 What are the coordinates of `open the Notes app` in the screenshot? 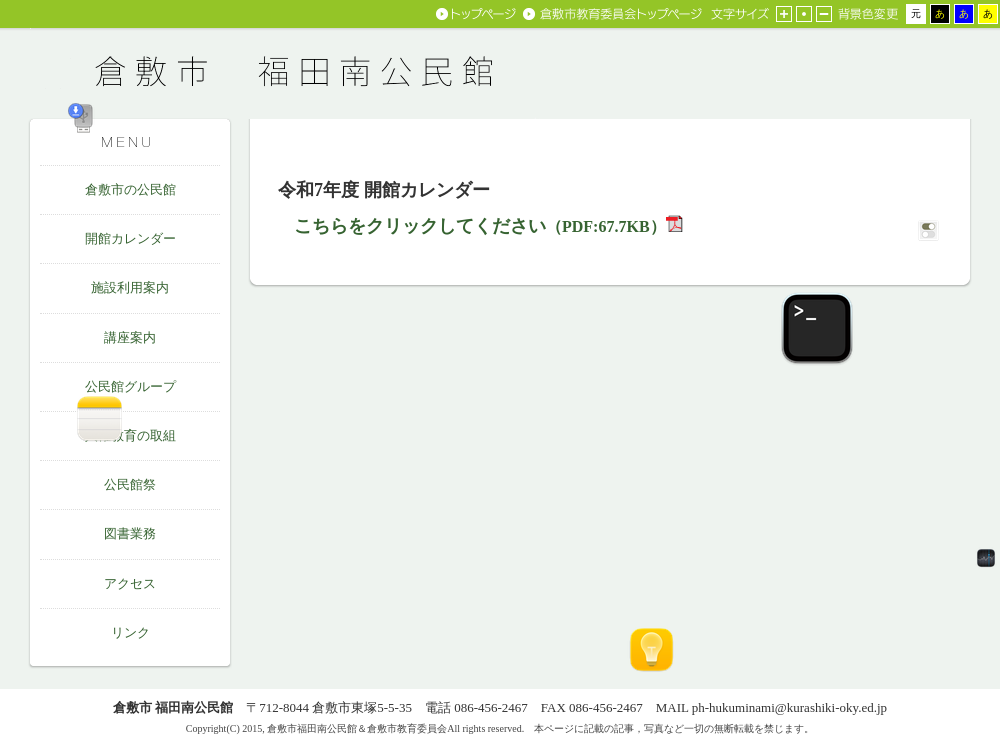 It's located at (99, 418).